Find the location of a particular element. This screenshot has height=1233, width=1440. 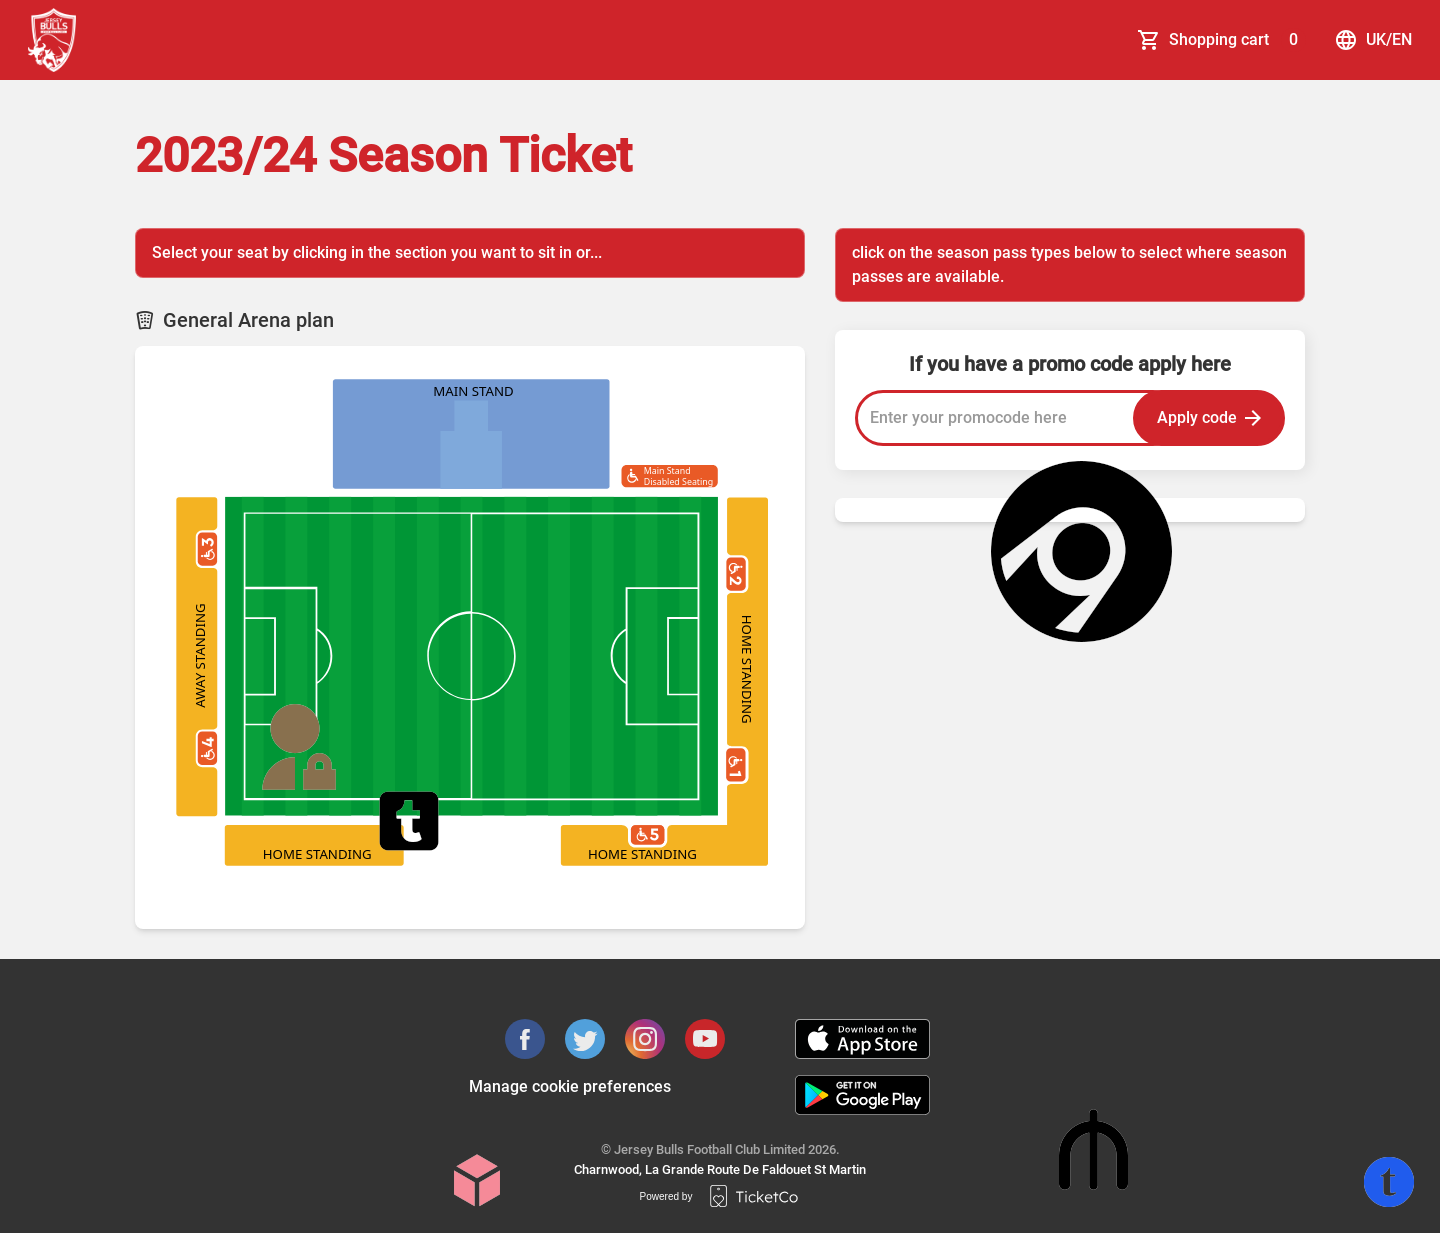

visit AppVeyor CI/CD platform is located at coordinates (1081, 551).